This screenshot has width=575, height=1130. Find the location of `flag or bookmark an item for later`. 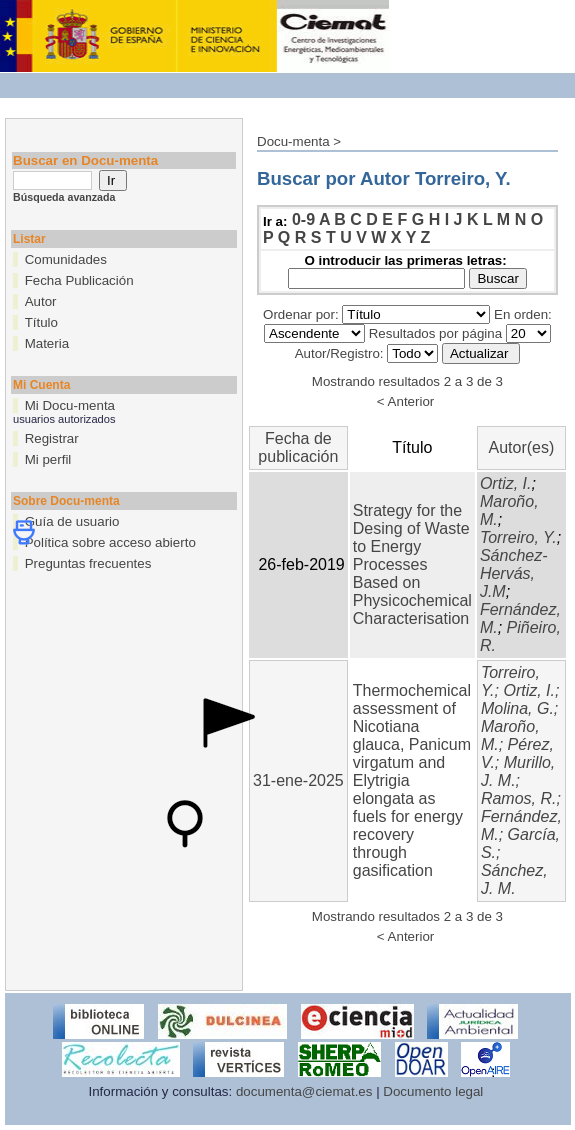

flag or bookmark an item for later is located at coordinates (224, 723).